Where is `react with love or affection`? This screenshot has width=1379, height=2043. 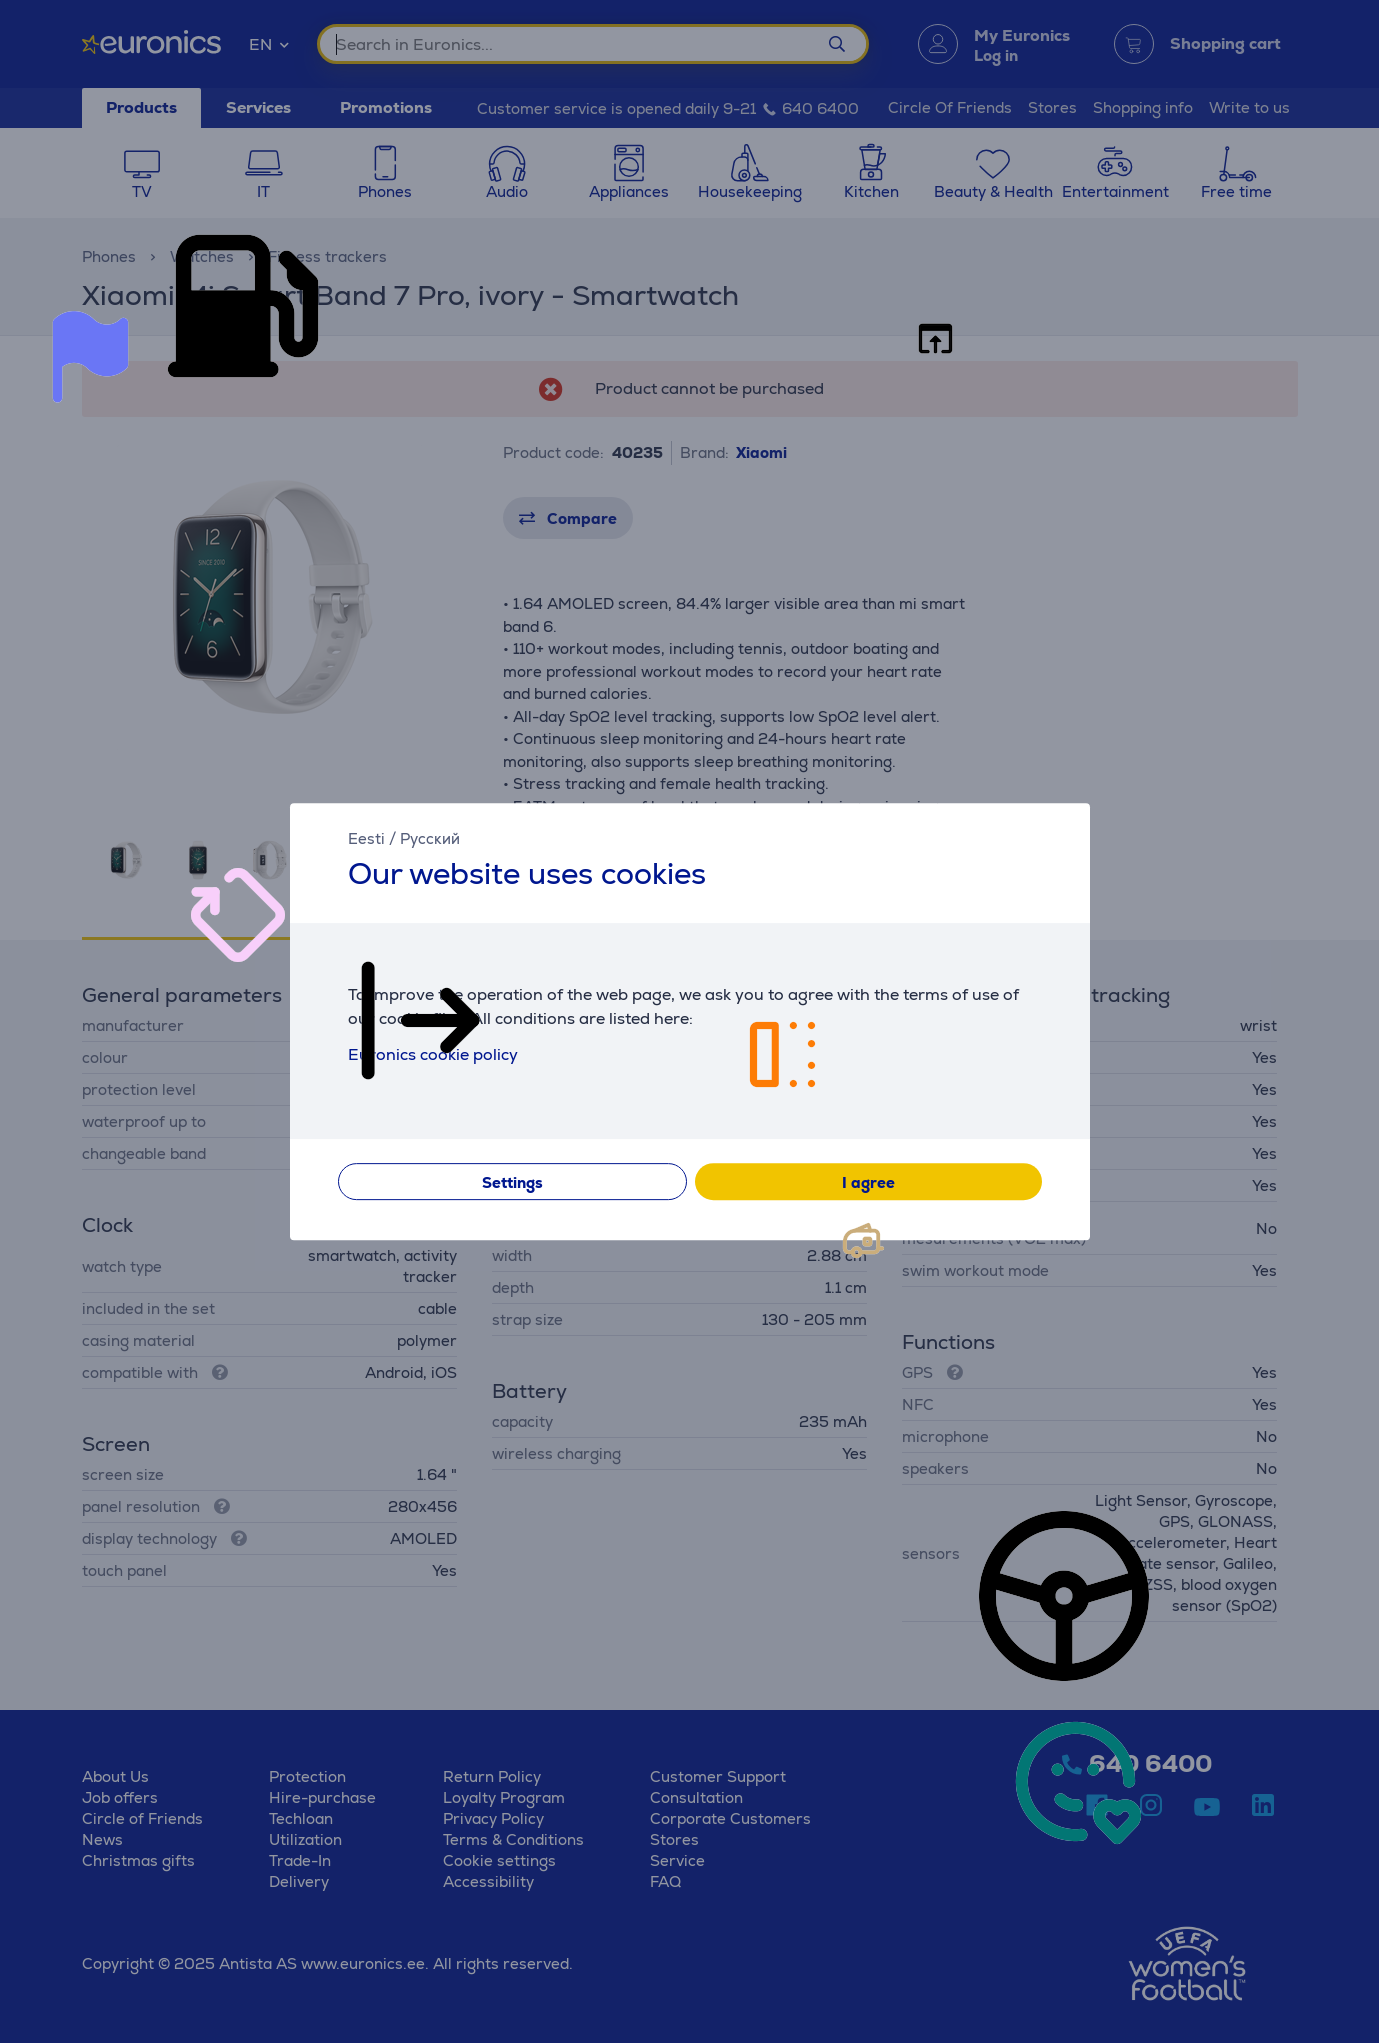 react with love or affection is located at coordinates (1075, 1781).